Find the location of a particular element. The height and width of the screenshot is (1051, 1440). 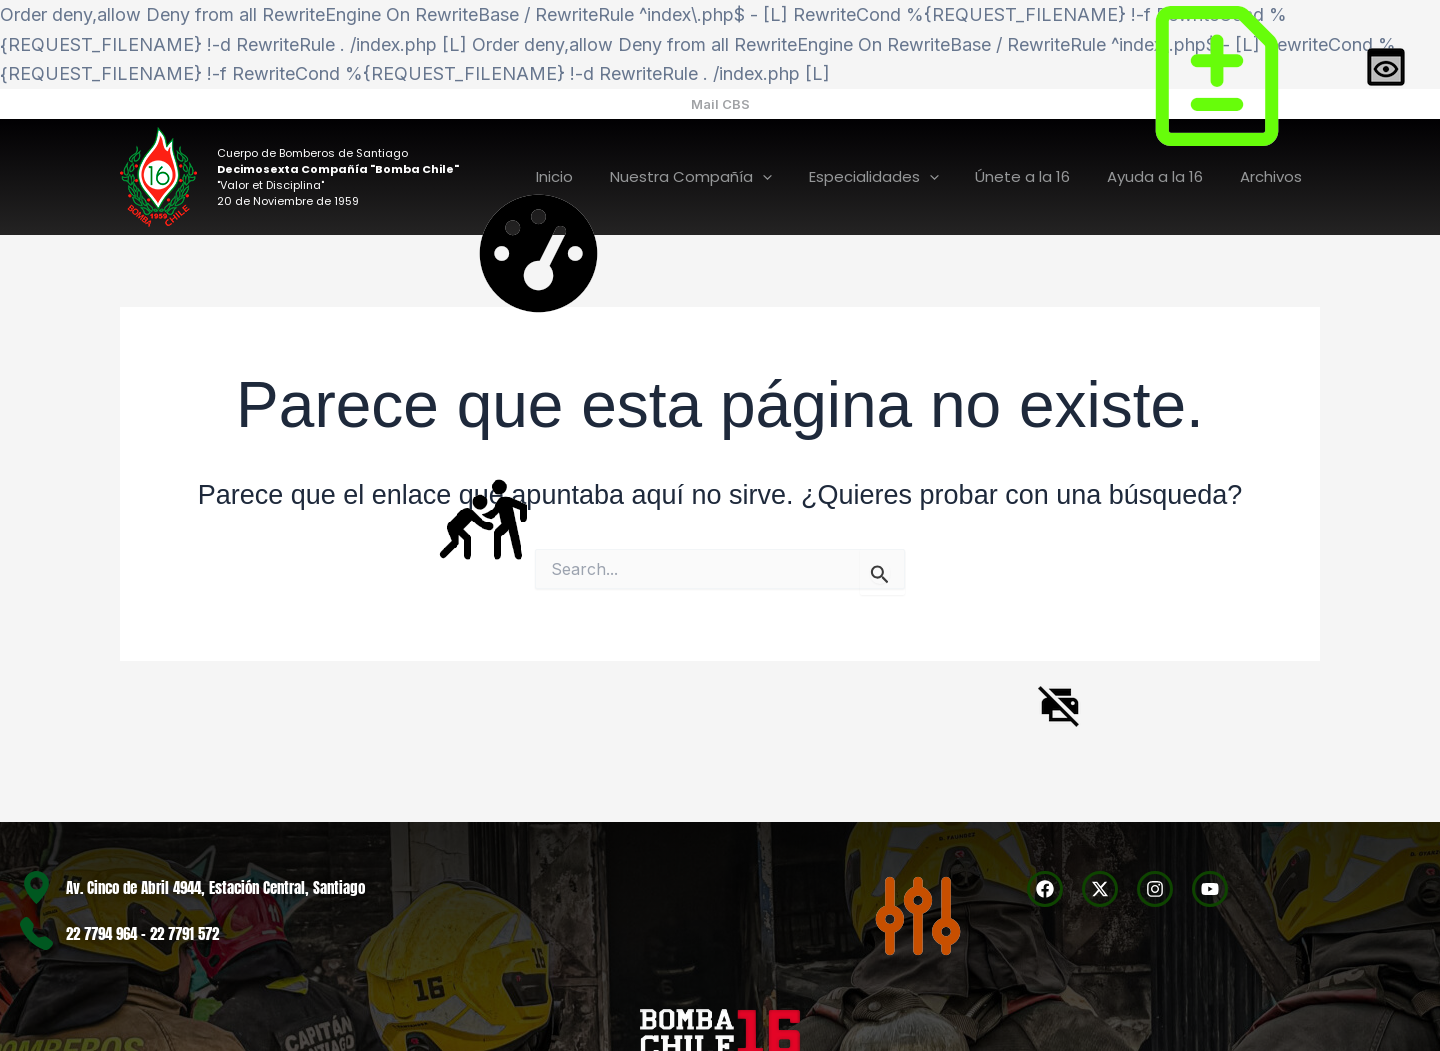

view performance or speed metrics is located at coordinates (538, 253).